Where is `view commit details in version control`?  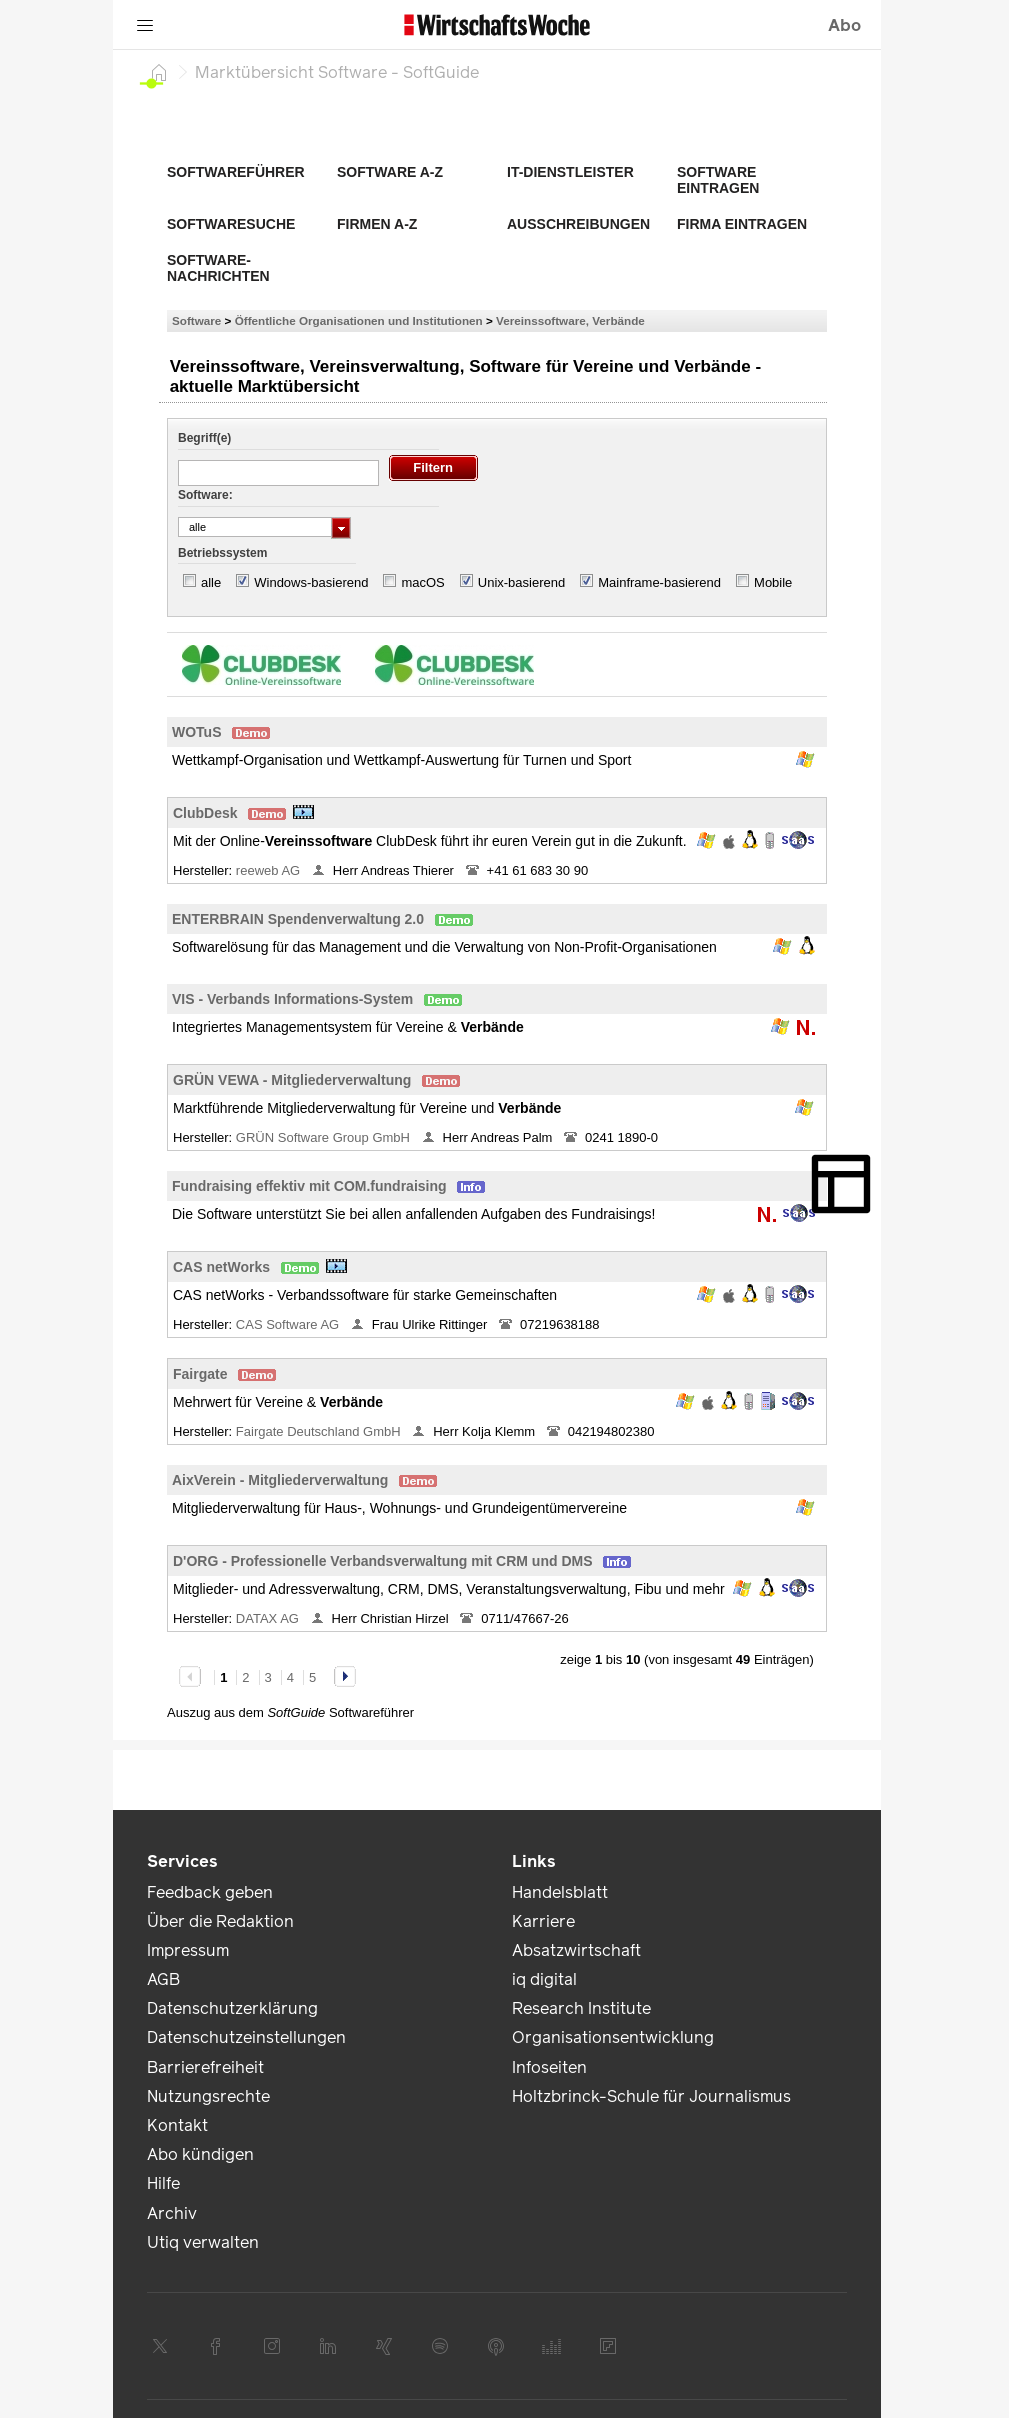
view commit details in version control is located at coordinates (151, 83).